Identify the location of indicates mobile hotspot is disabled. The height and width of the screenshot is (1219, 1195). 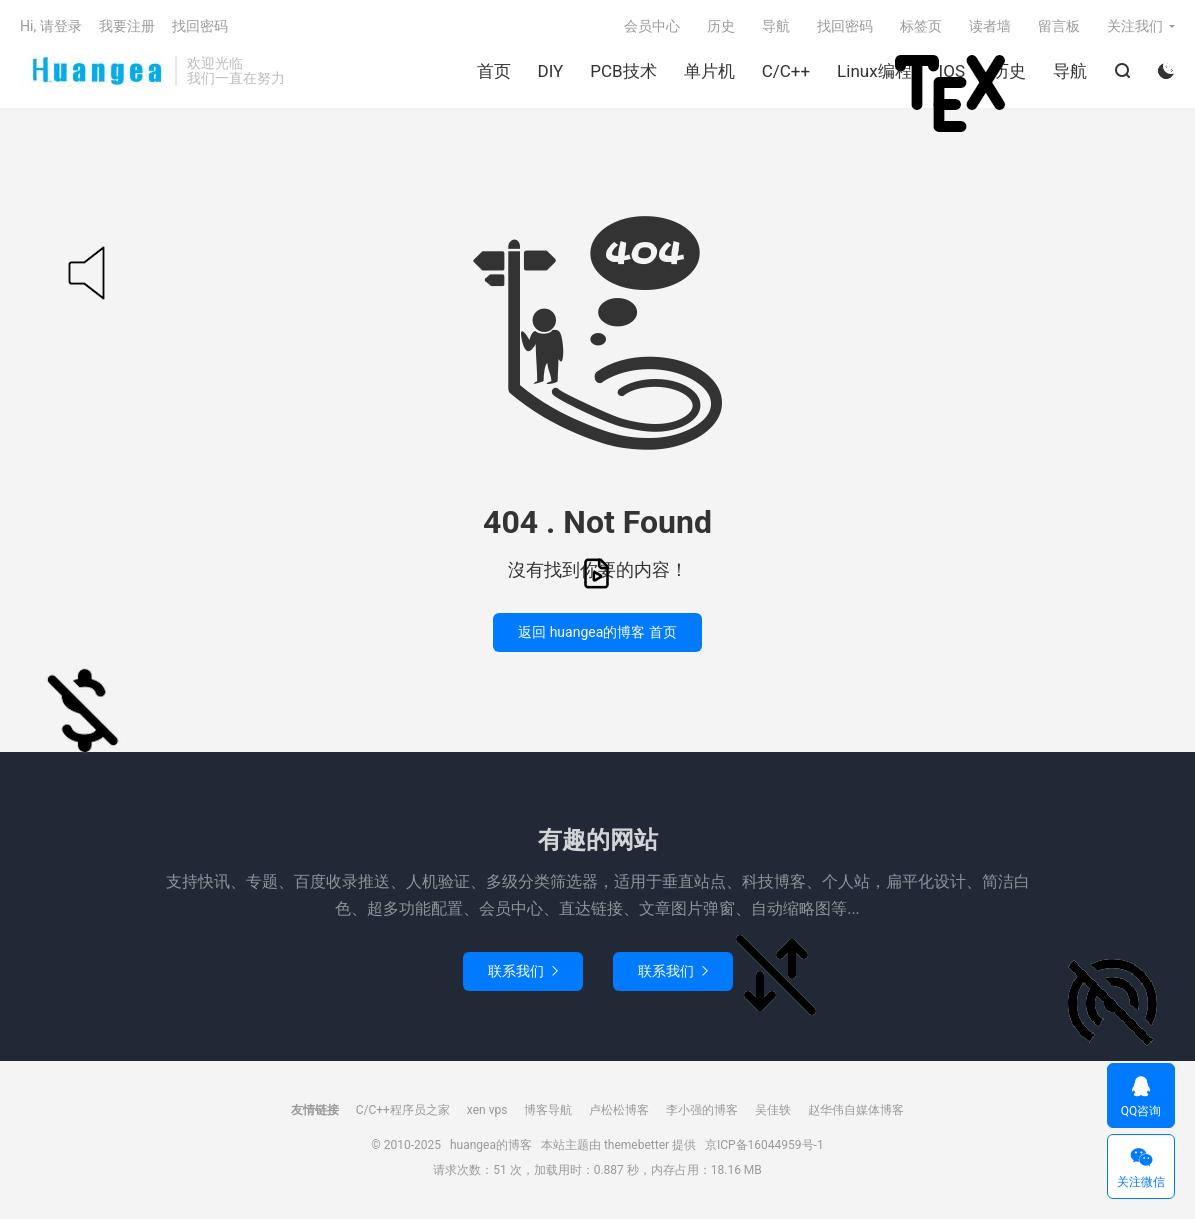
(1112, 1003).